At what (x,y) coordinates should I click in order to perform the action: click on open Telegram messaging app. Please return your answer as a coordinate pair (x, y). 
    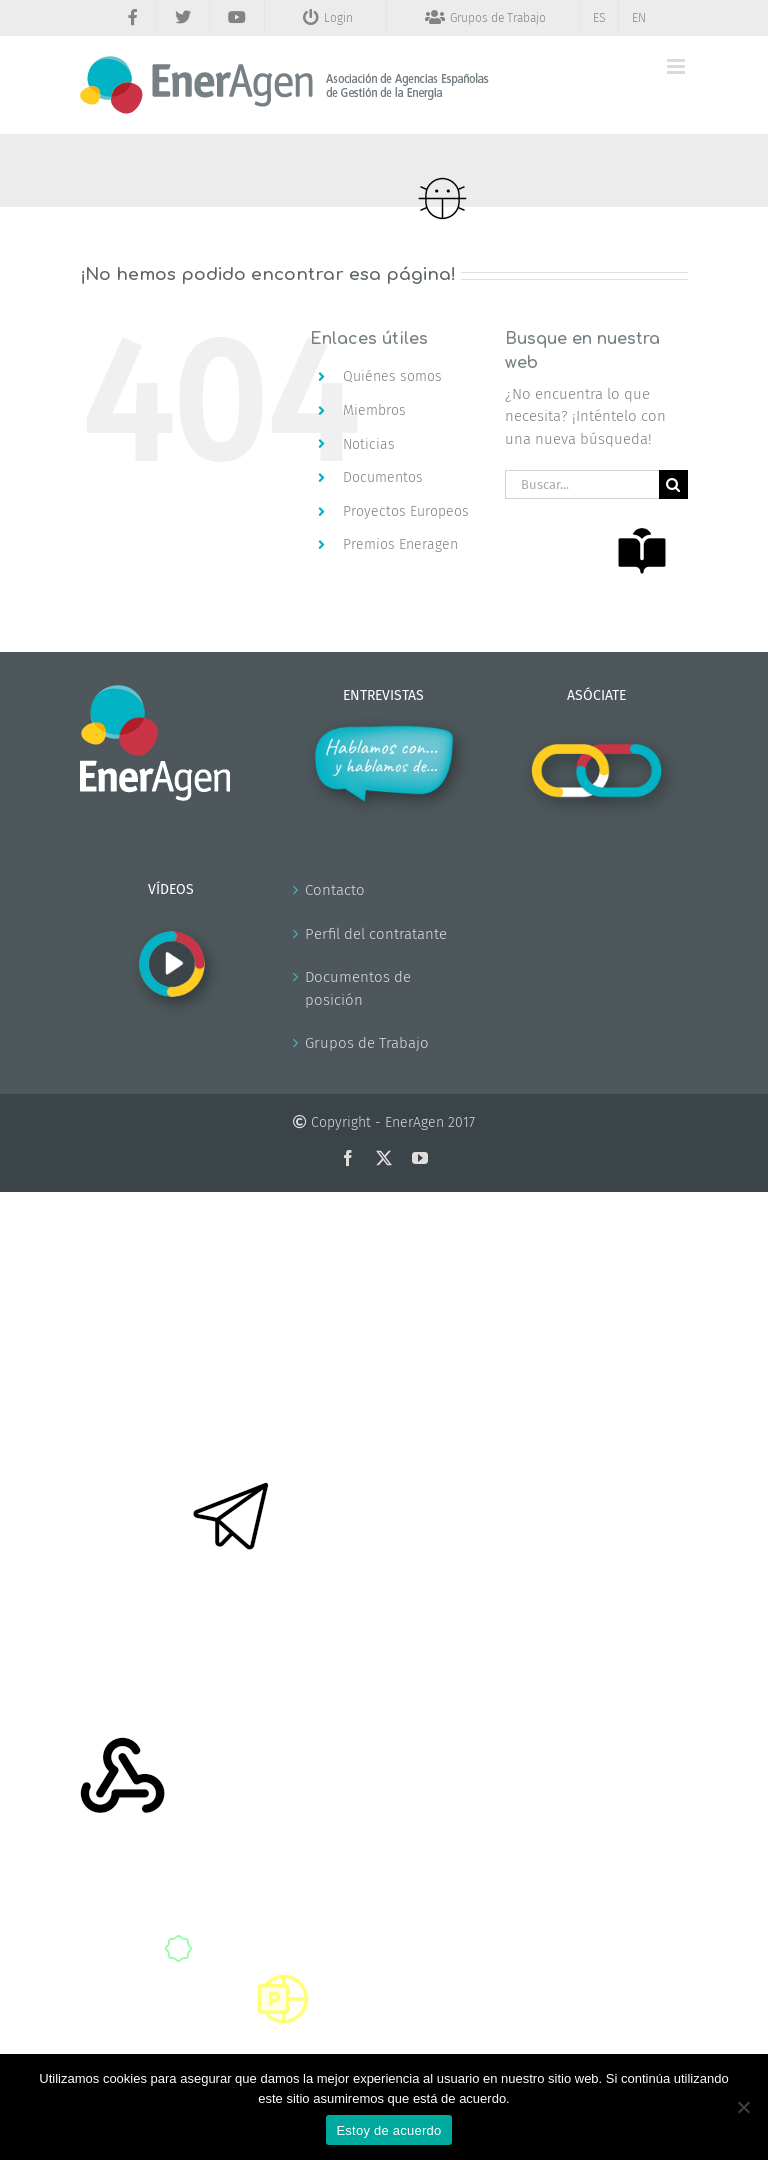
    Looking at the image, I should click on (233, 1517).